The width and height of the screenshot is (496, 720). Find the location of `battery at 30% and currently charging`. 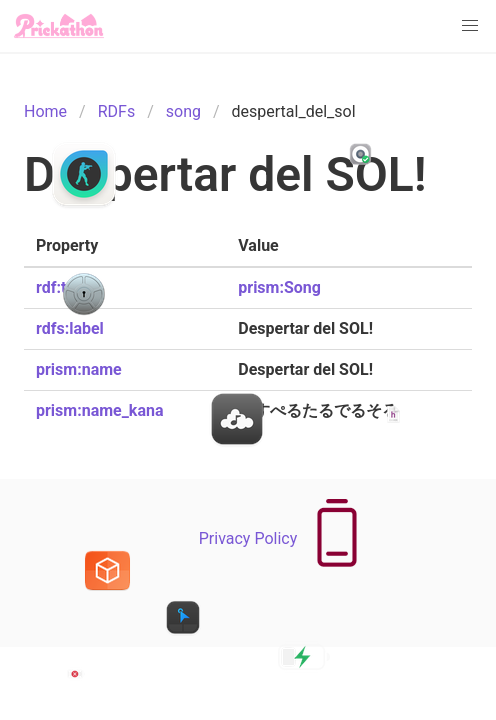

battery at 30% and currently charging is located at coordinates (304, 657).